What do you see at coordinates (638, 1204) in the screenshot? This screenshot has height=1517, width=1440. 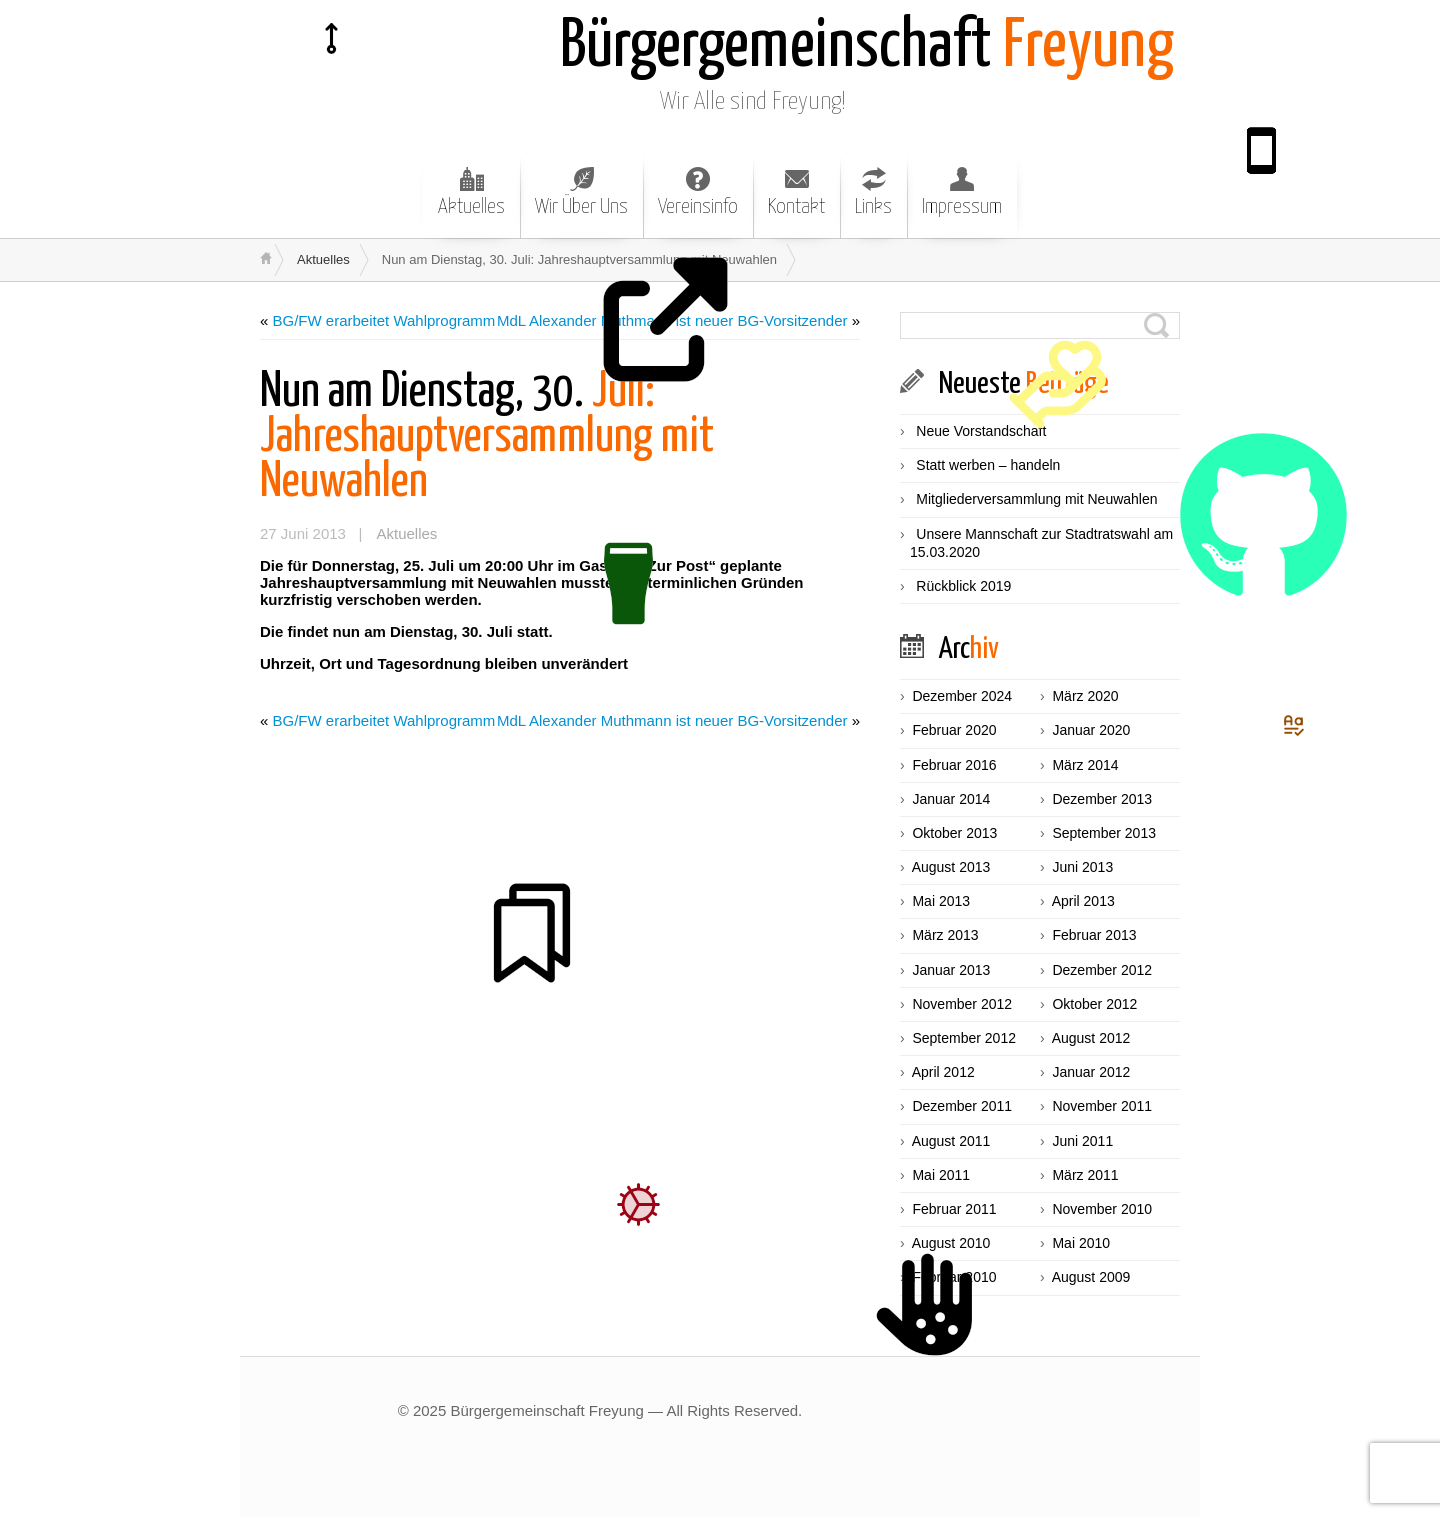 I see `access settings or preferences` at bounding box center [638, 1204].